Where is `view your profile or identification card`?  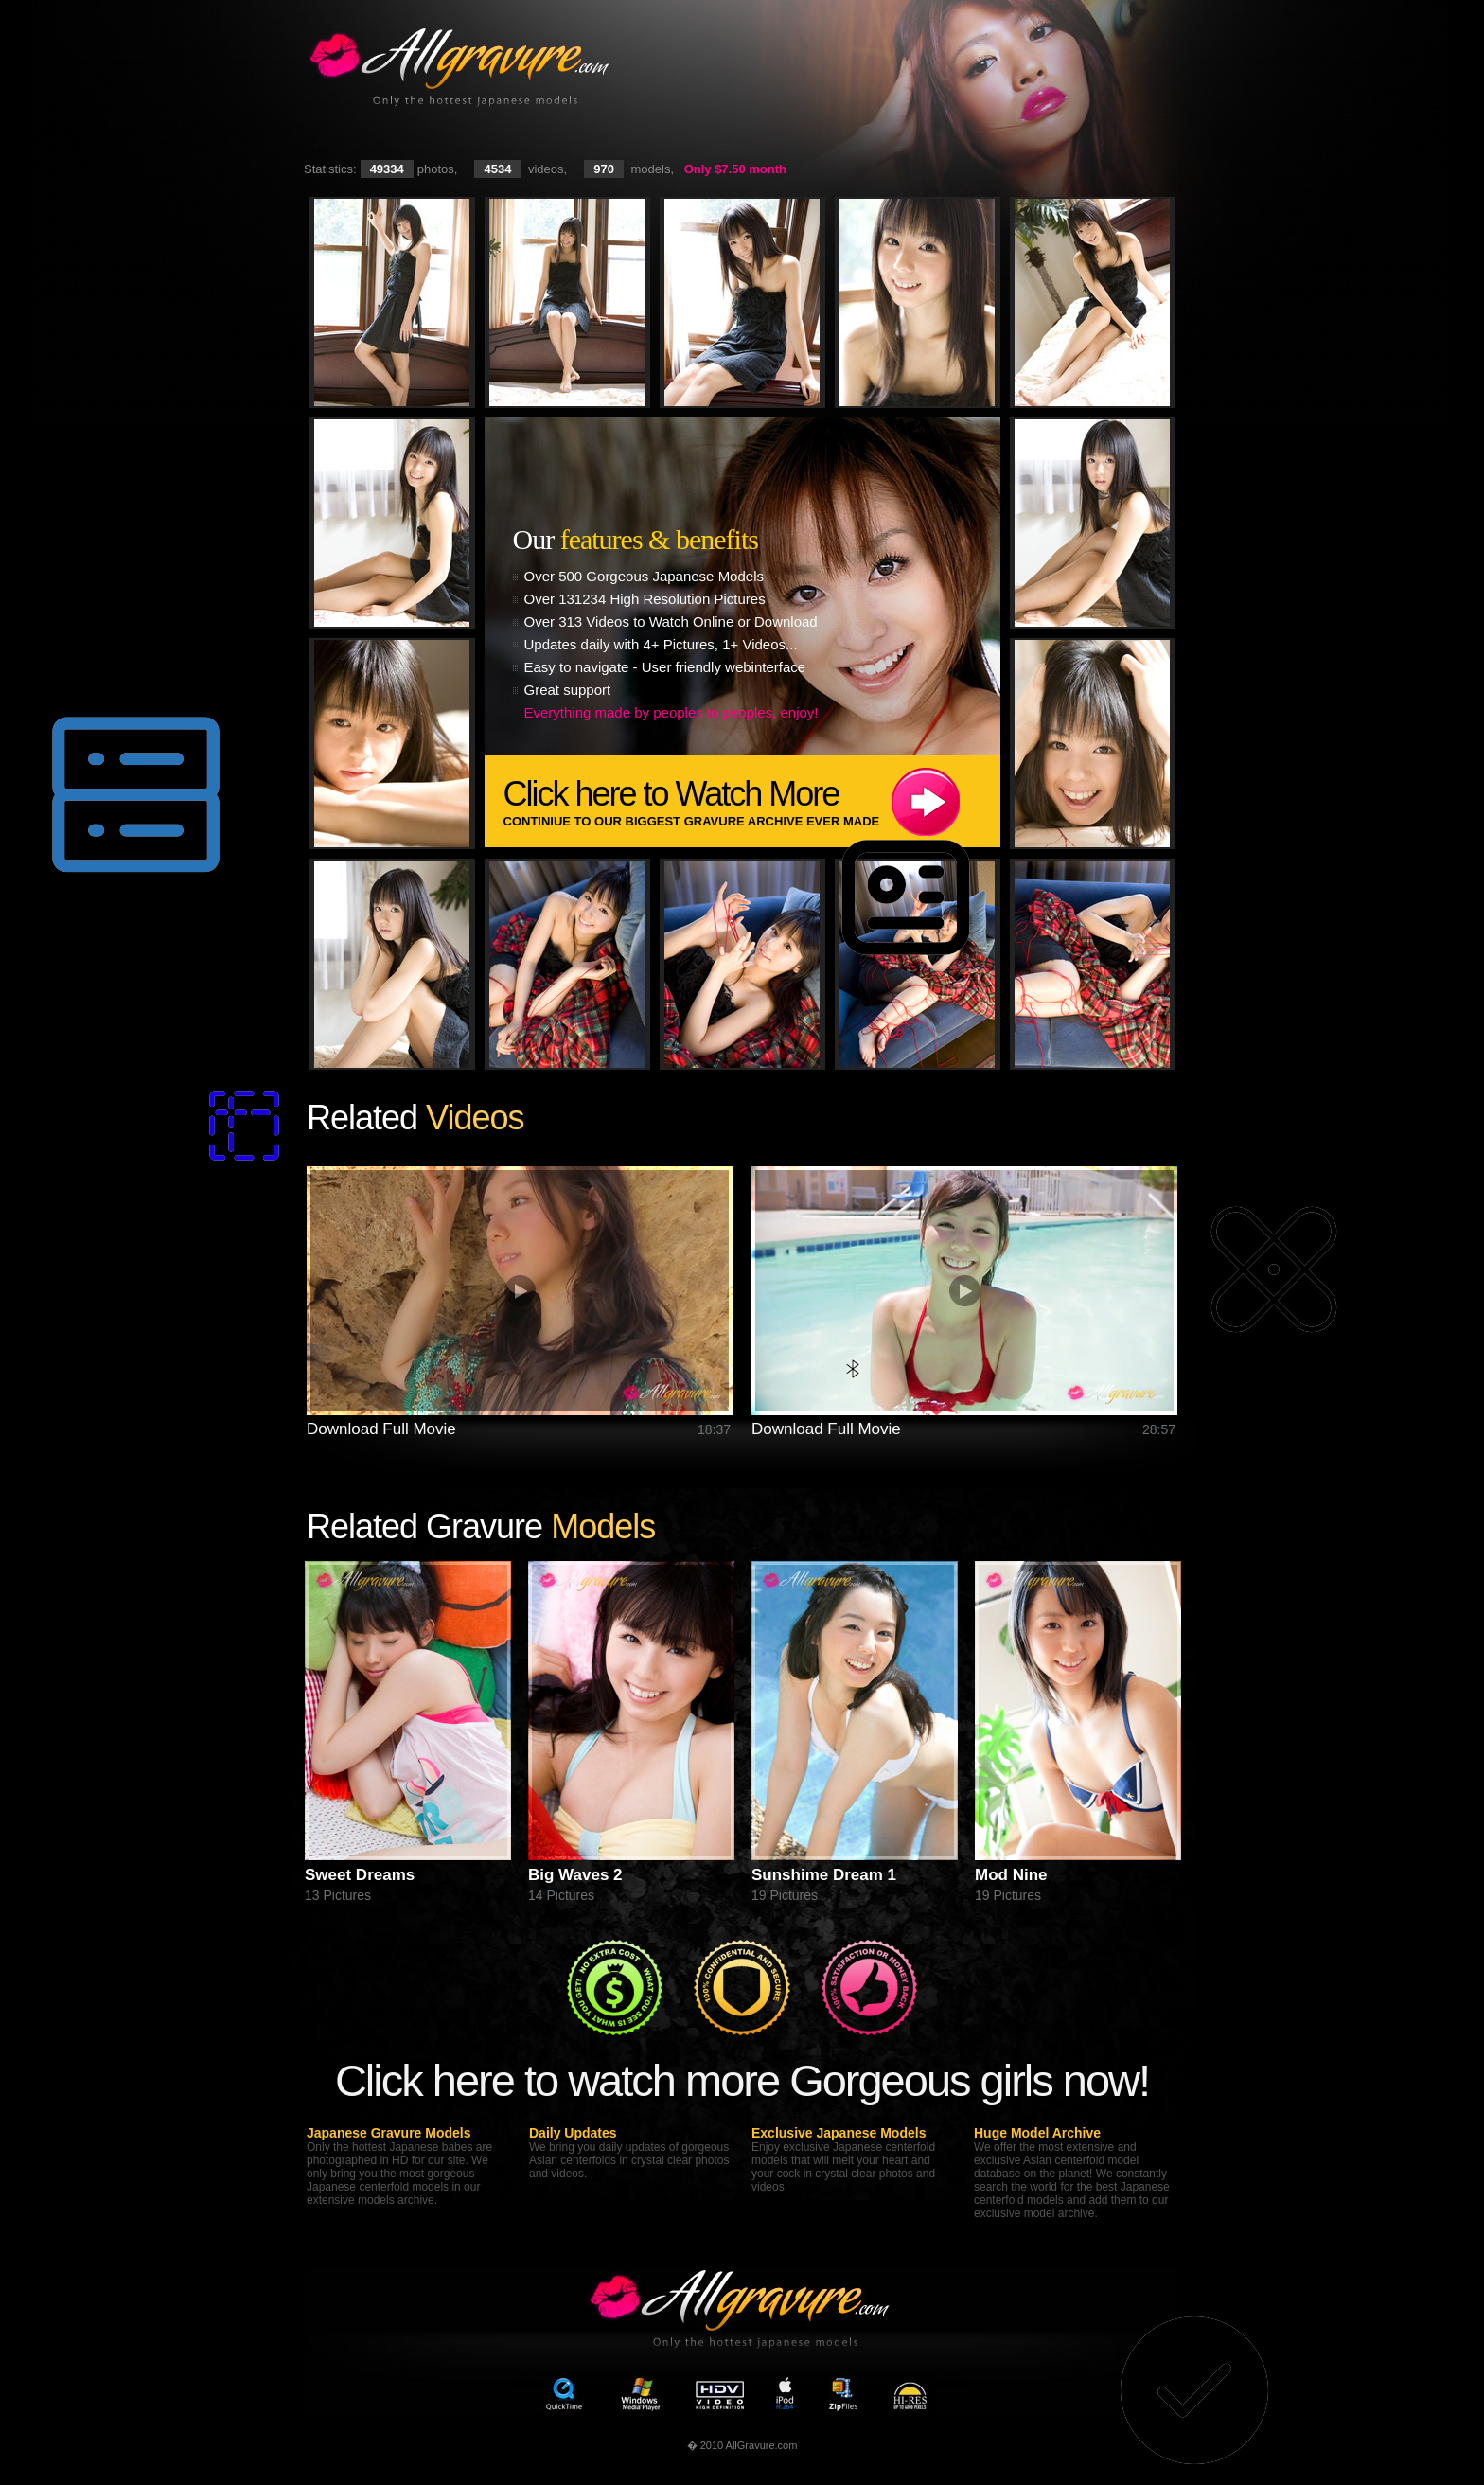
view your profile or identification card is located at coordinates (906, 897).